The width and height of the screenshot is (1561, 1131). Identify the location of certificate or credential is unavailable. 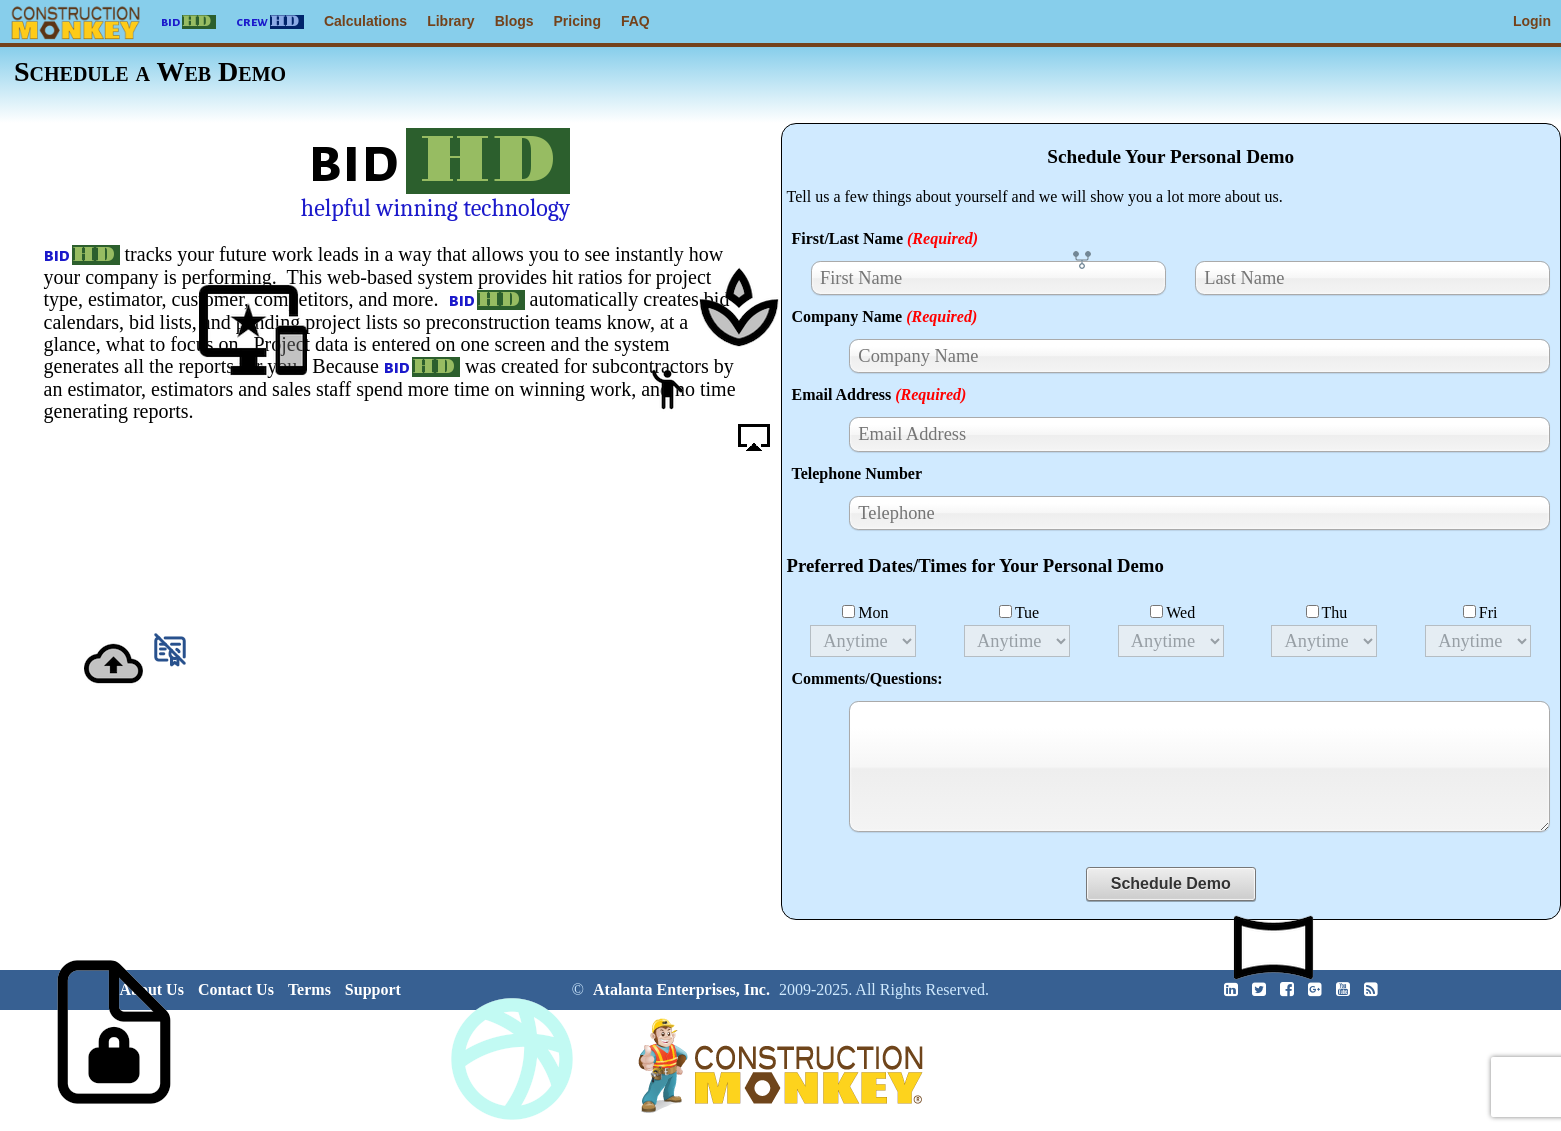
(170, 649).